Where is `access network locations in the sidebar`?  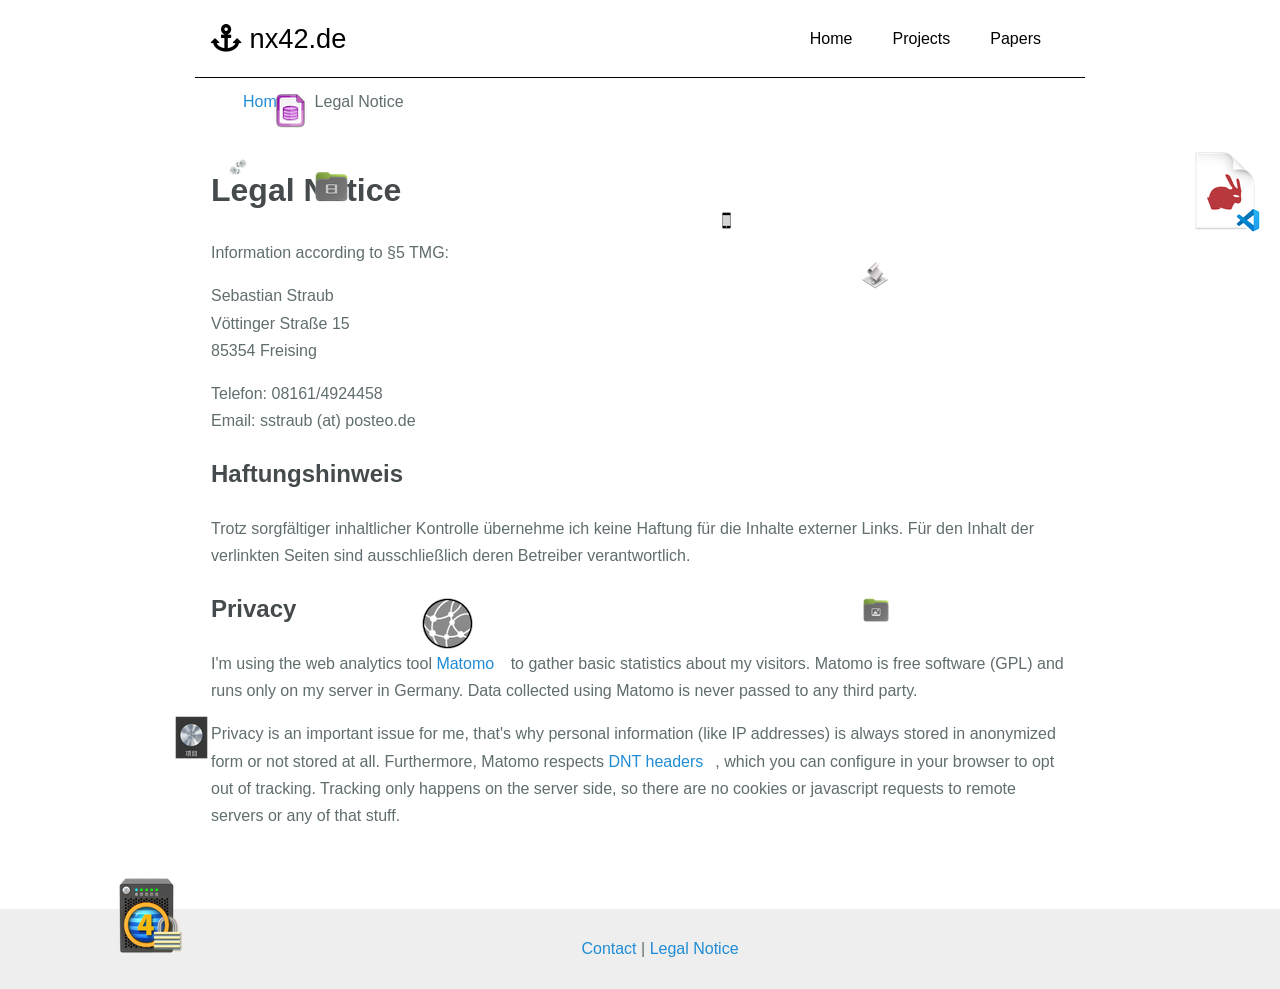
access network locations in the sidebar is located at coordinates (447, 623).